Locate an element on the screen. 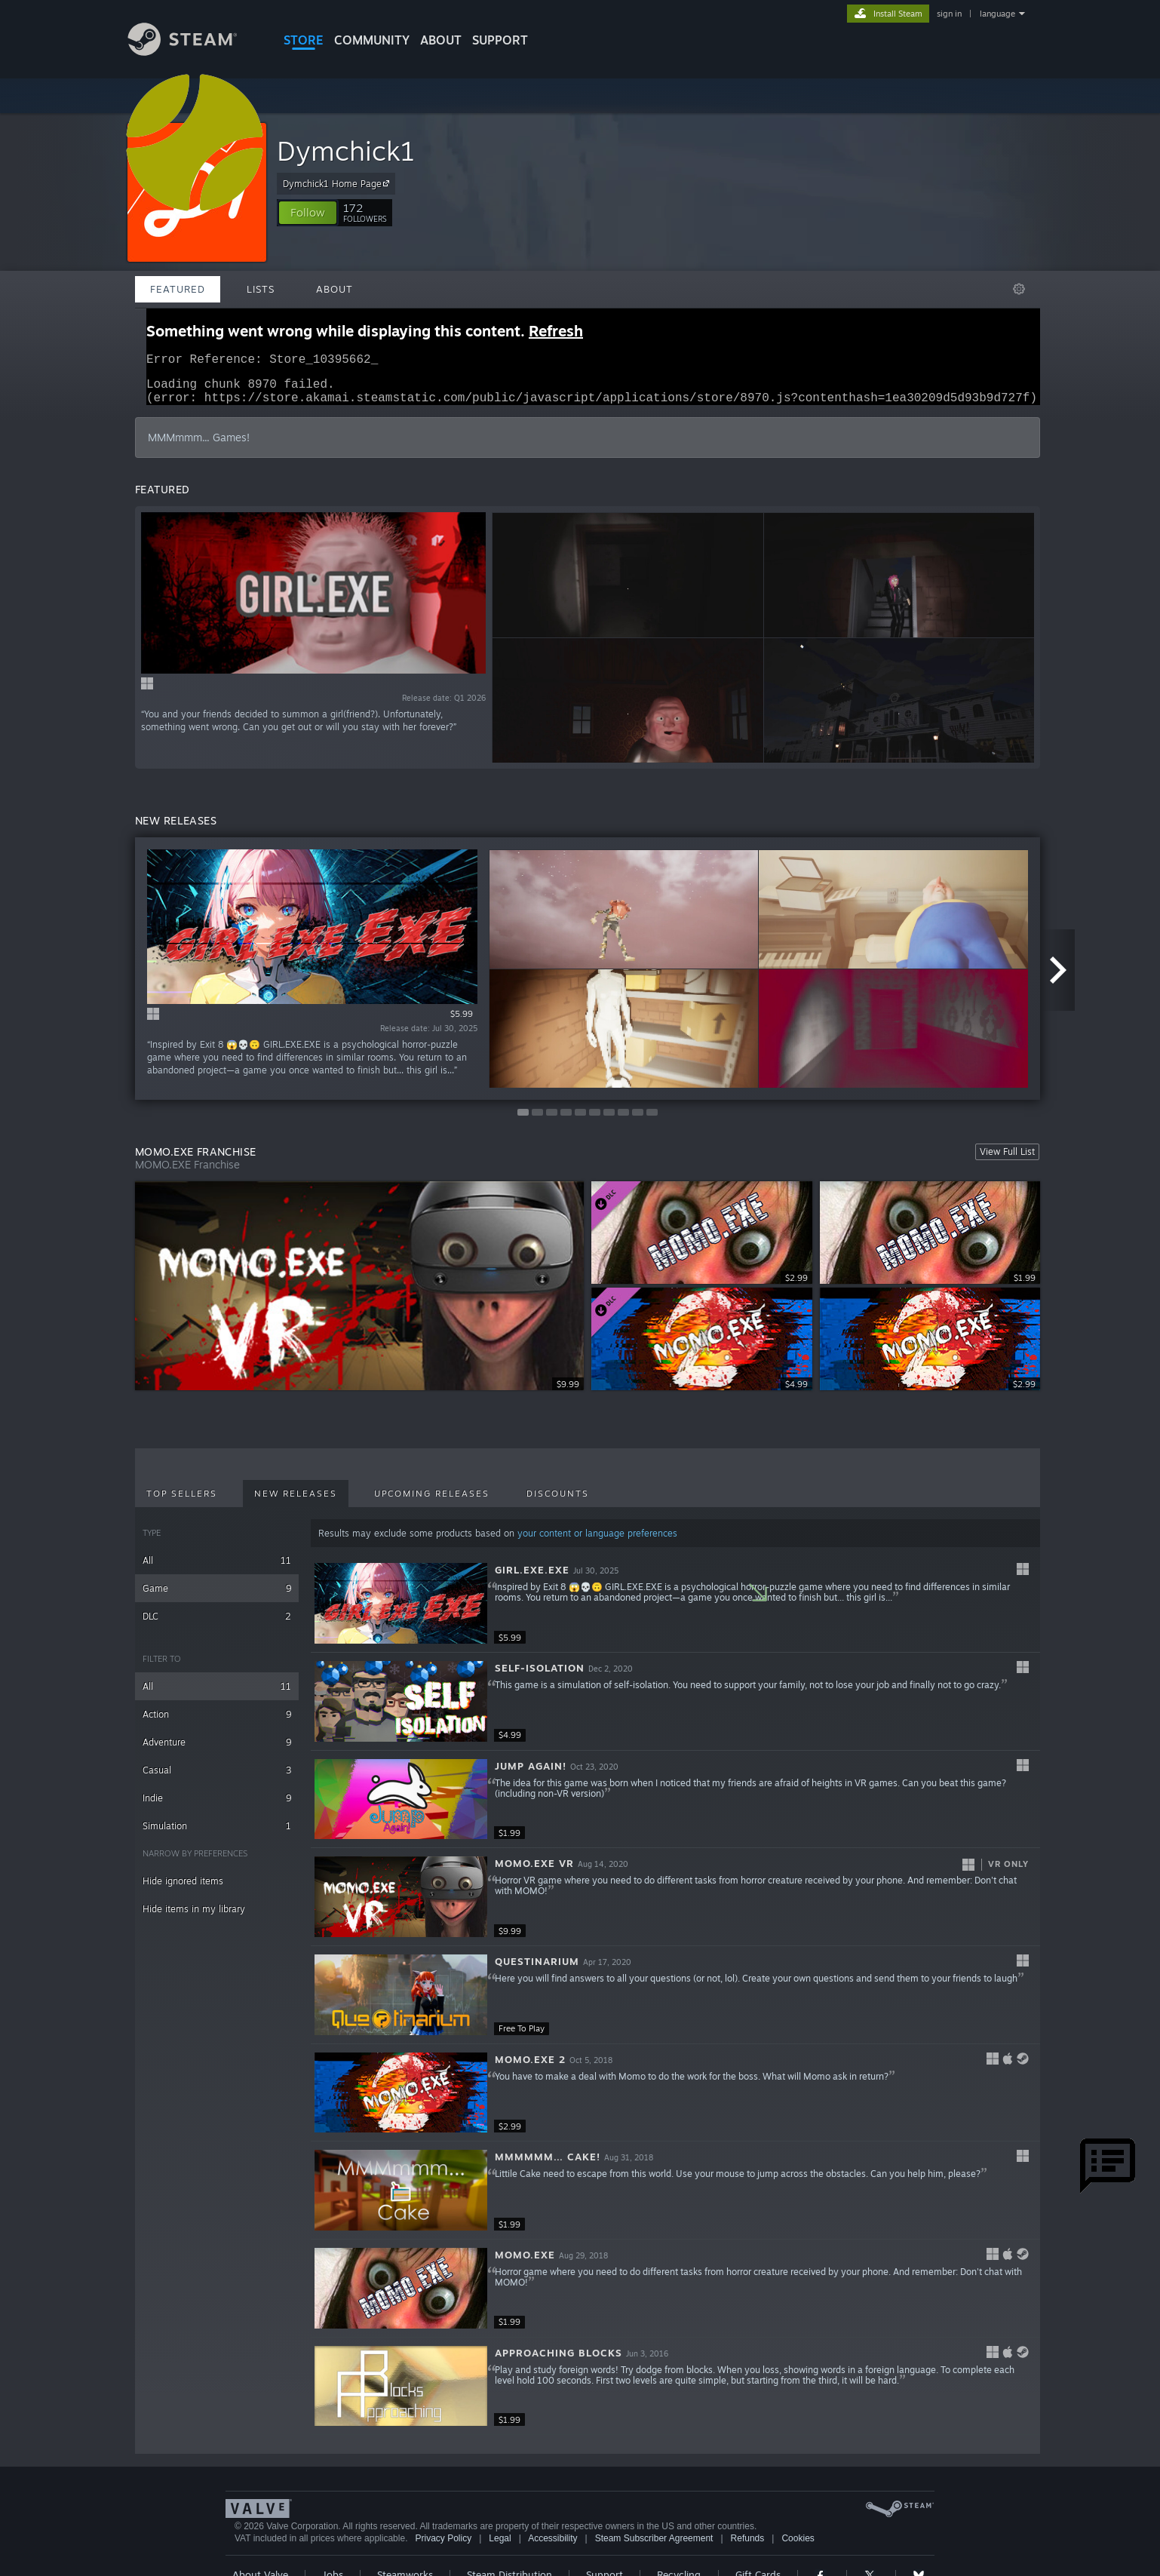 The height and width of the screenshot is (2576, 1160). navigate to the next item diagonally is located at coordinates (758, 1592).